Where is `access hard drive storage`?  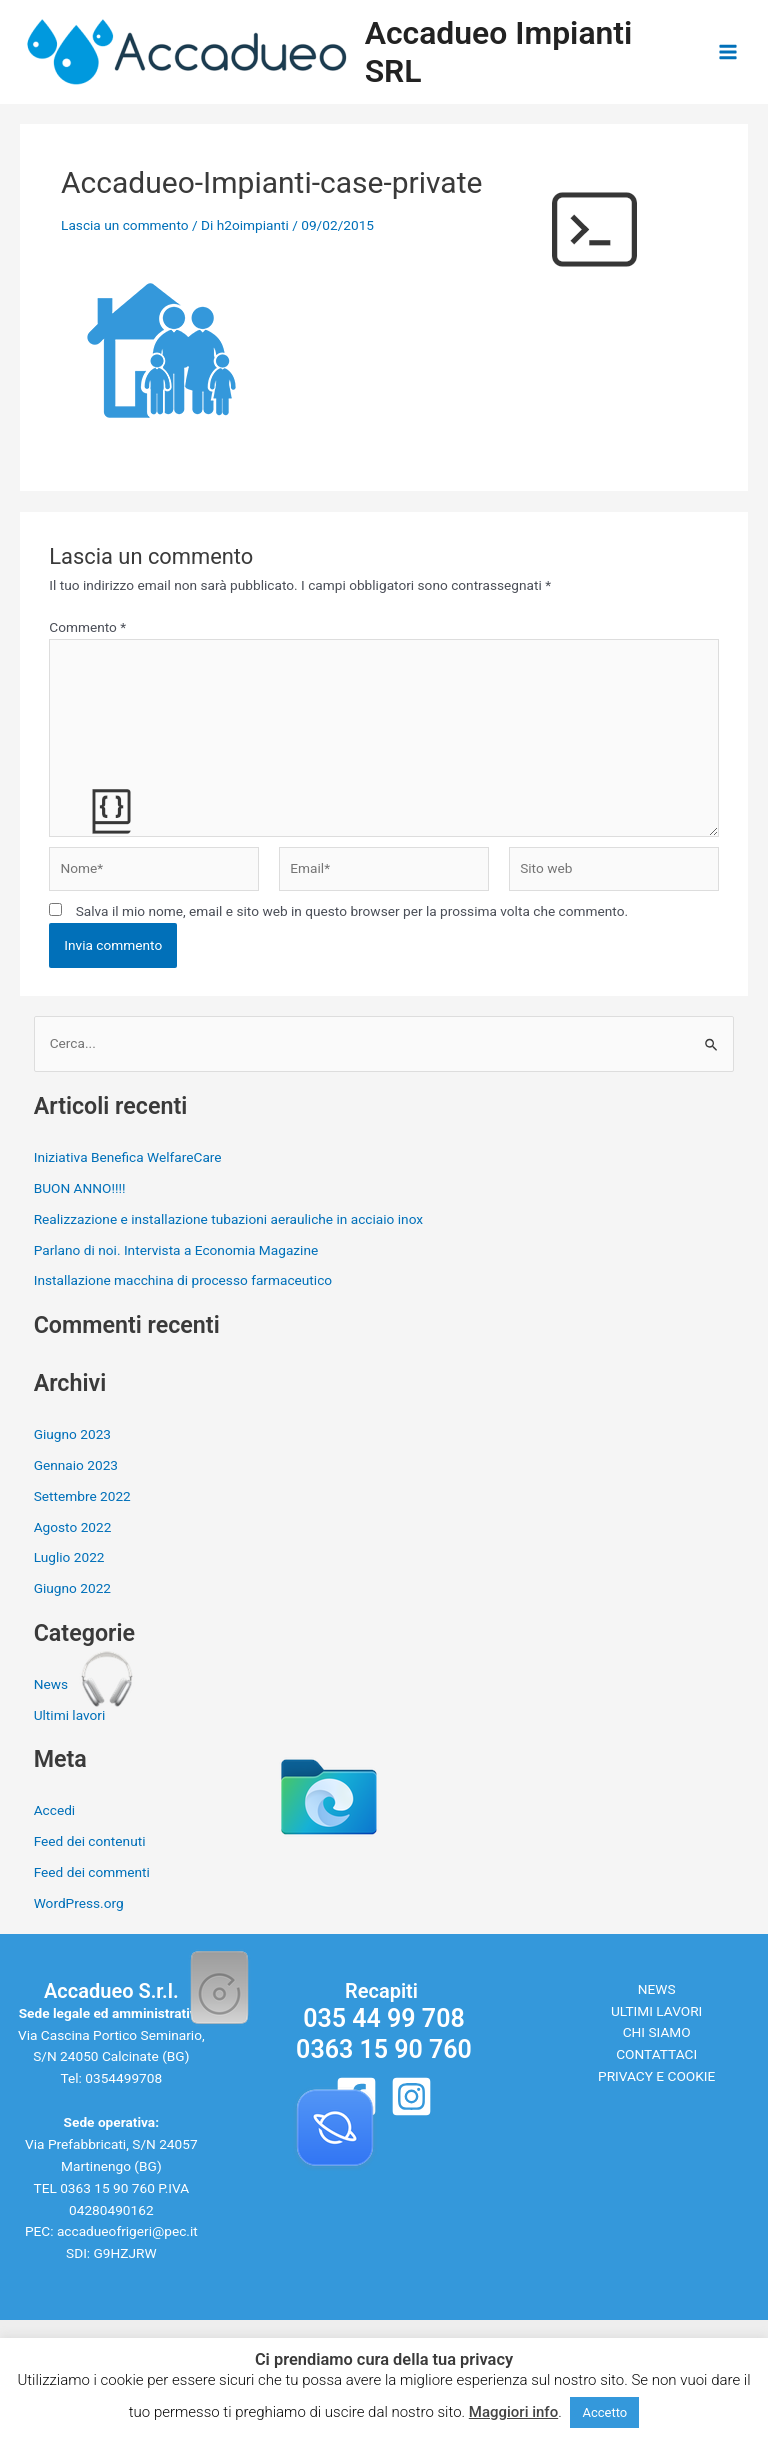 access hard drive storage is located at coordinates (219, 1987).